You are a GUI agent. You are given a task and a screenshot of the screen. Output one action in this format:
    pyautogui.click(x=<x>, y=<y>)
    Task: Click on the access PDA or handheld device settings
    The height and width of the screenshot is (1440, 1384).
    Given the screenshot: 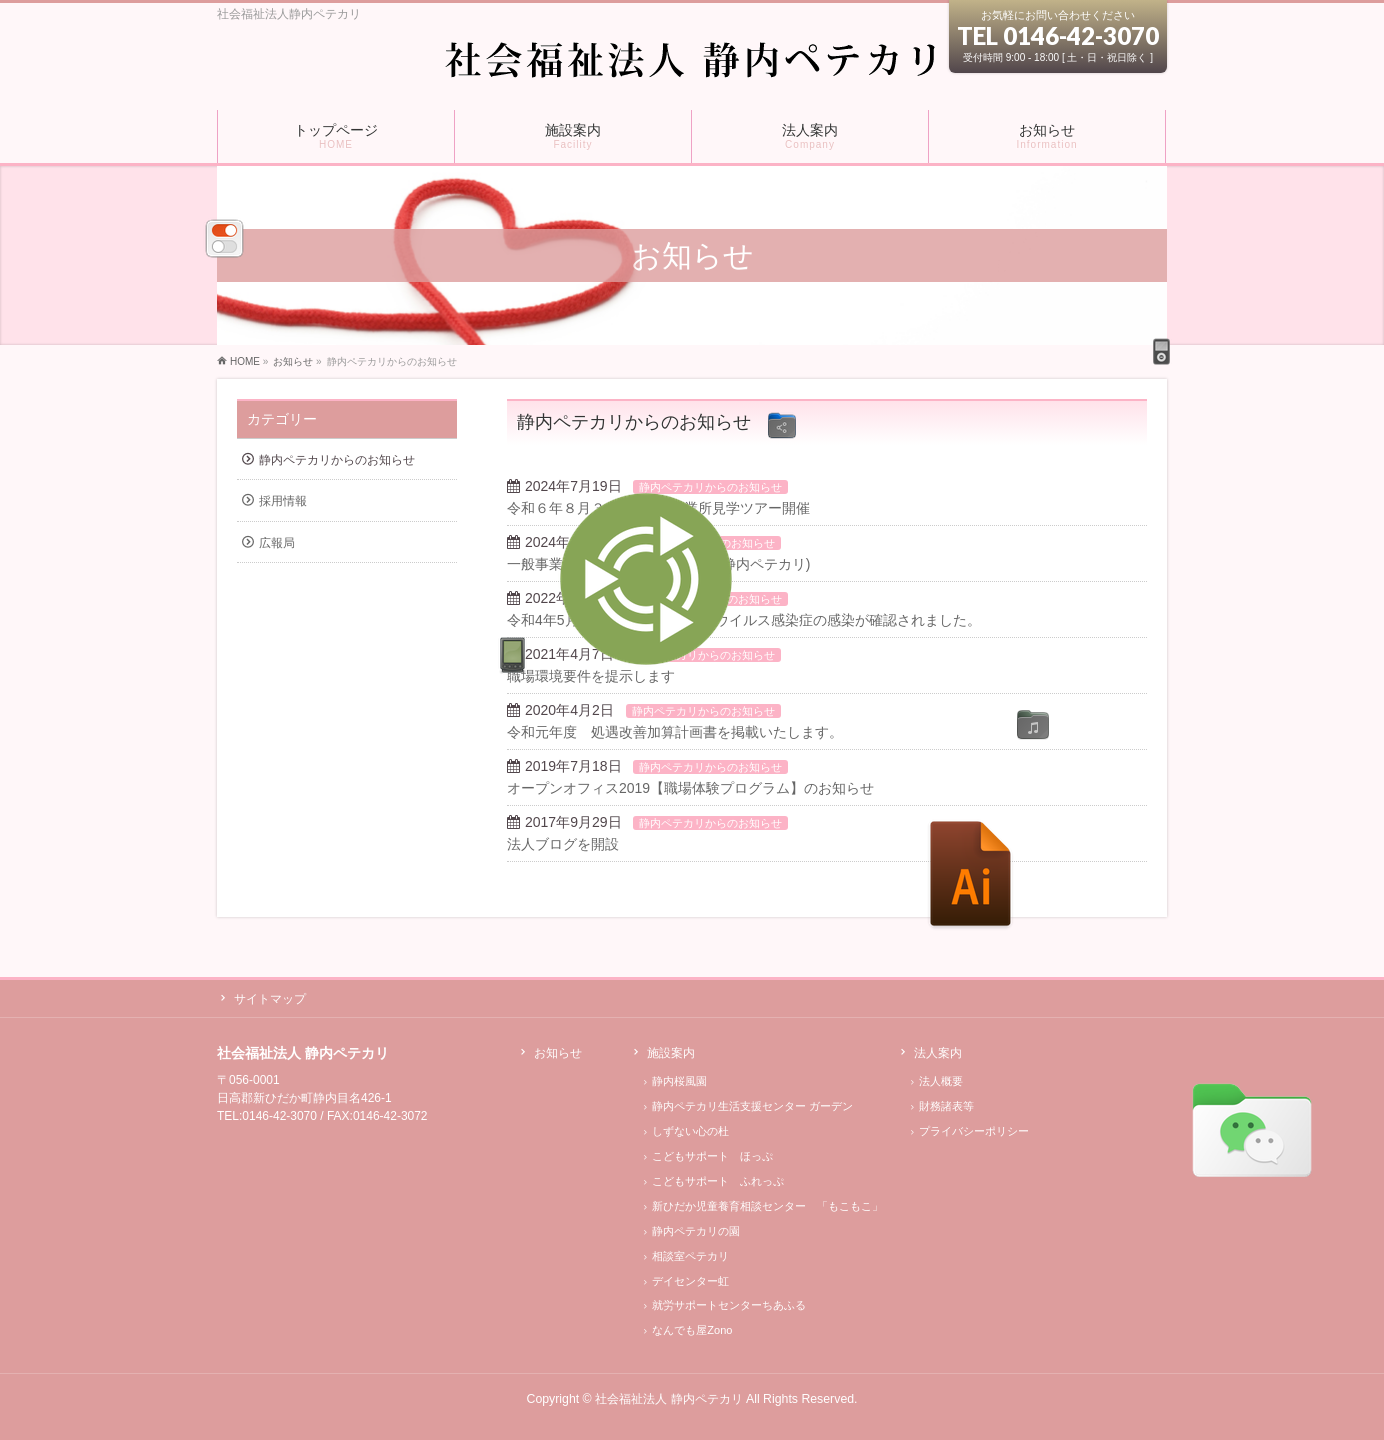 What is the action you would take?
    pyautogui.click(x=512, y=655)
    